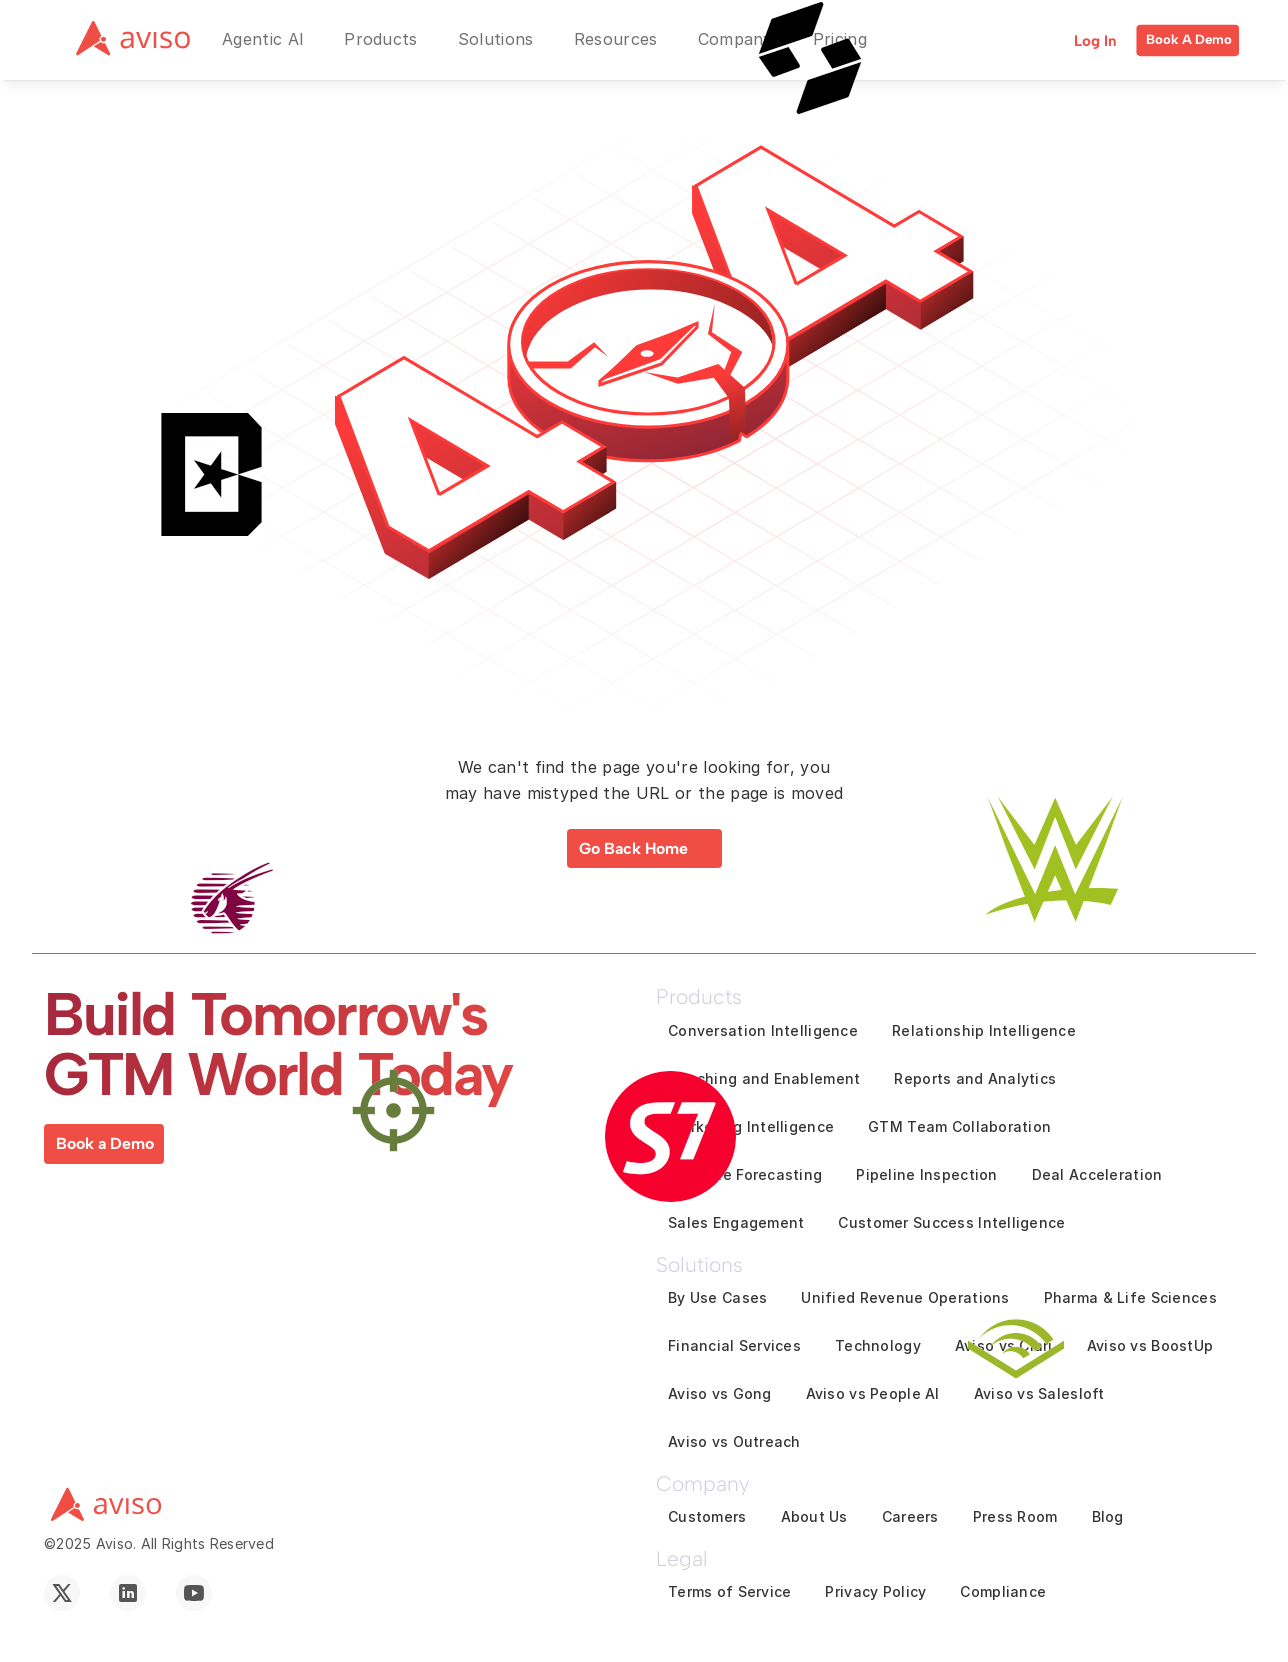  Describe the element at coordinates (670, 1136) in the screenshot. I see `s7 airlines logo` at that location.